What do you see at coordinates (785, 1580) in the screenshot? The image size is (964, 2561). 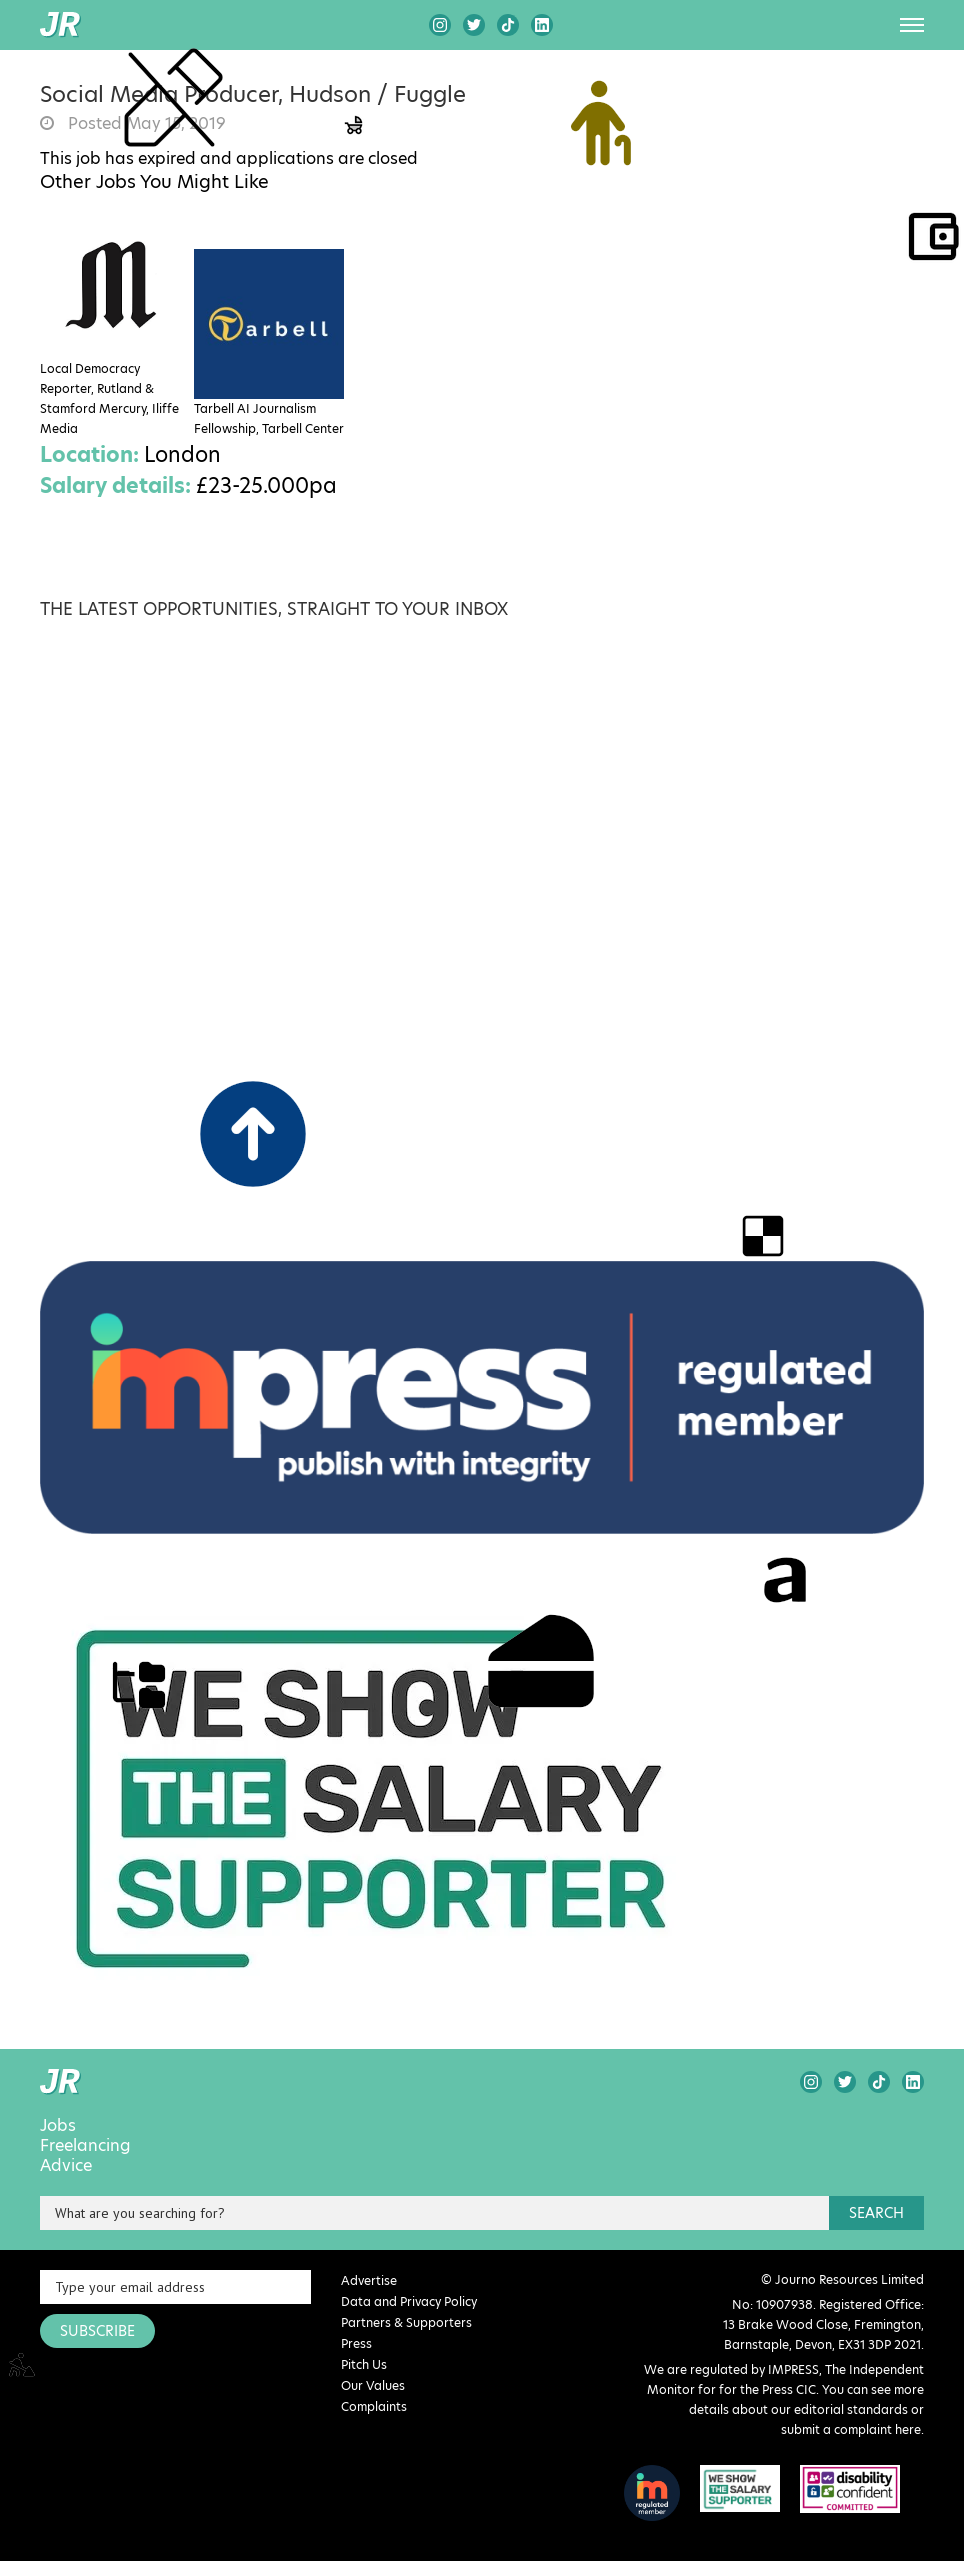 I see `amilia brand logo` at bounding box center [785, 1580].